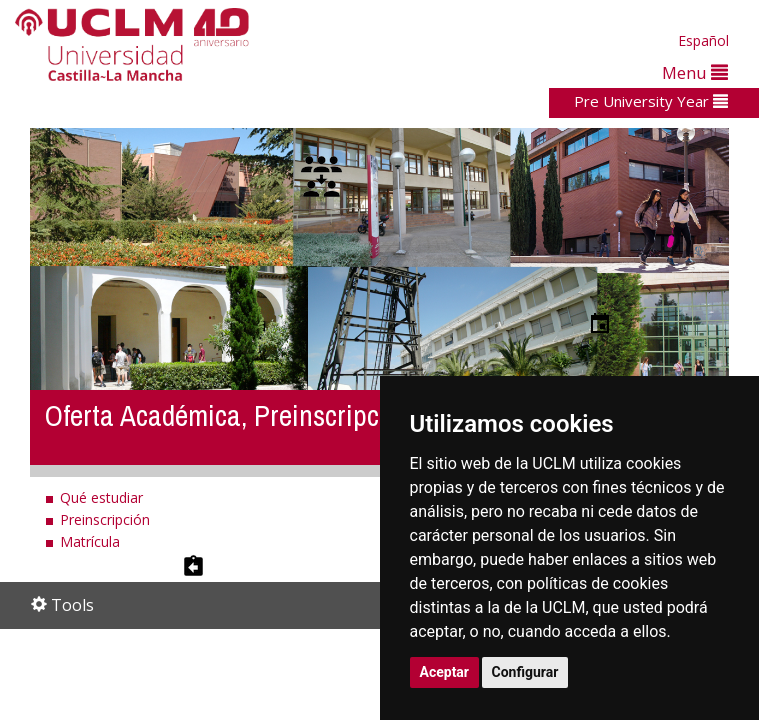 This screenshot has height=720, width=759. I want to click on add an event to your calendar, so click(600, 324).